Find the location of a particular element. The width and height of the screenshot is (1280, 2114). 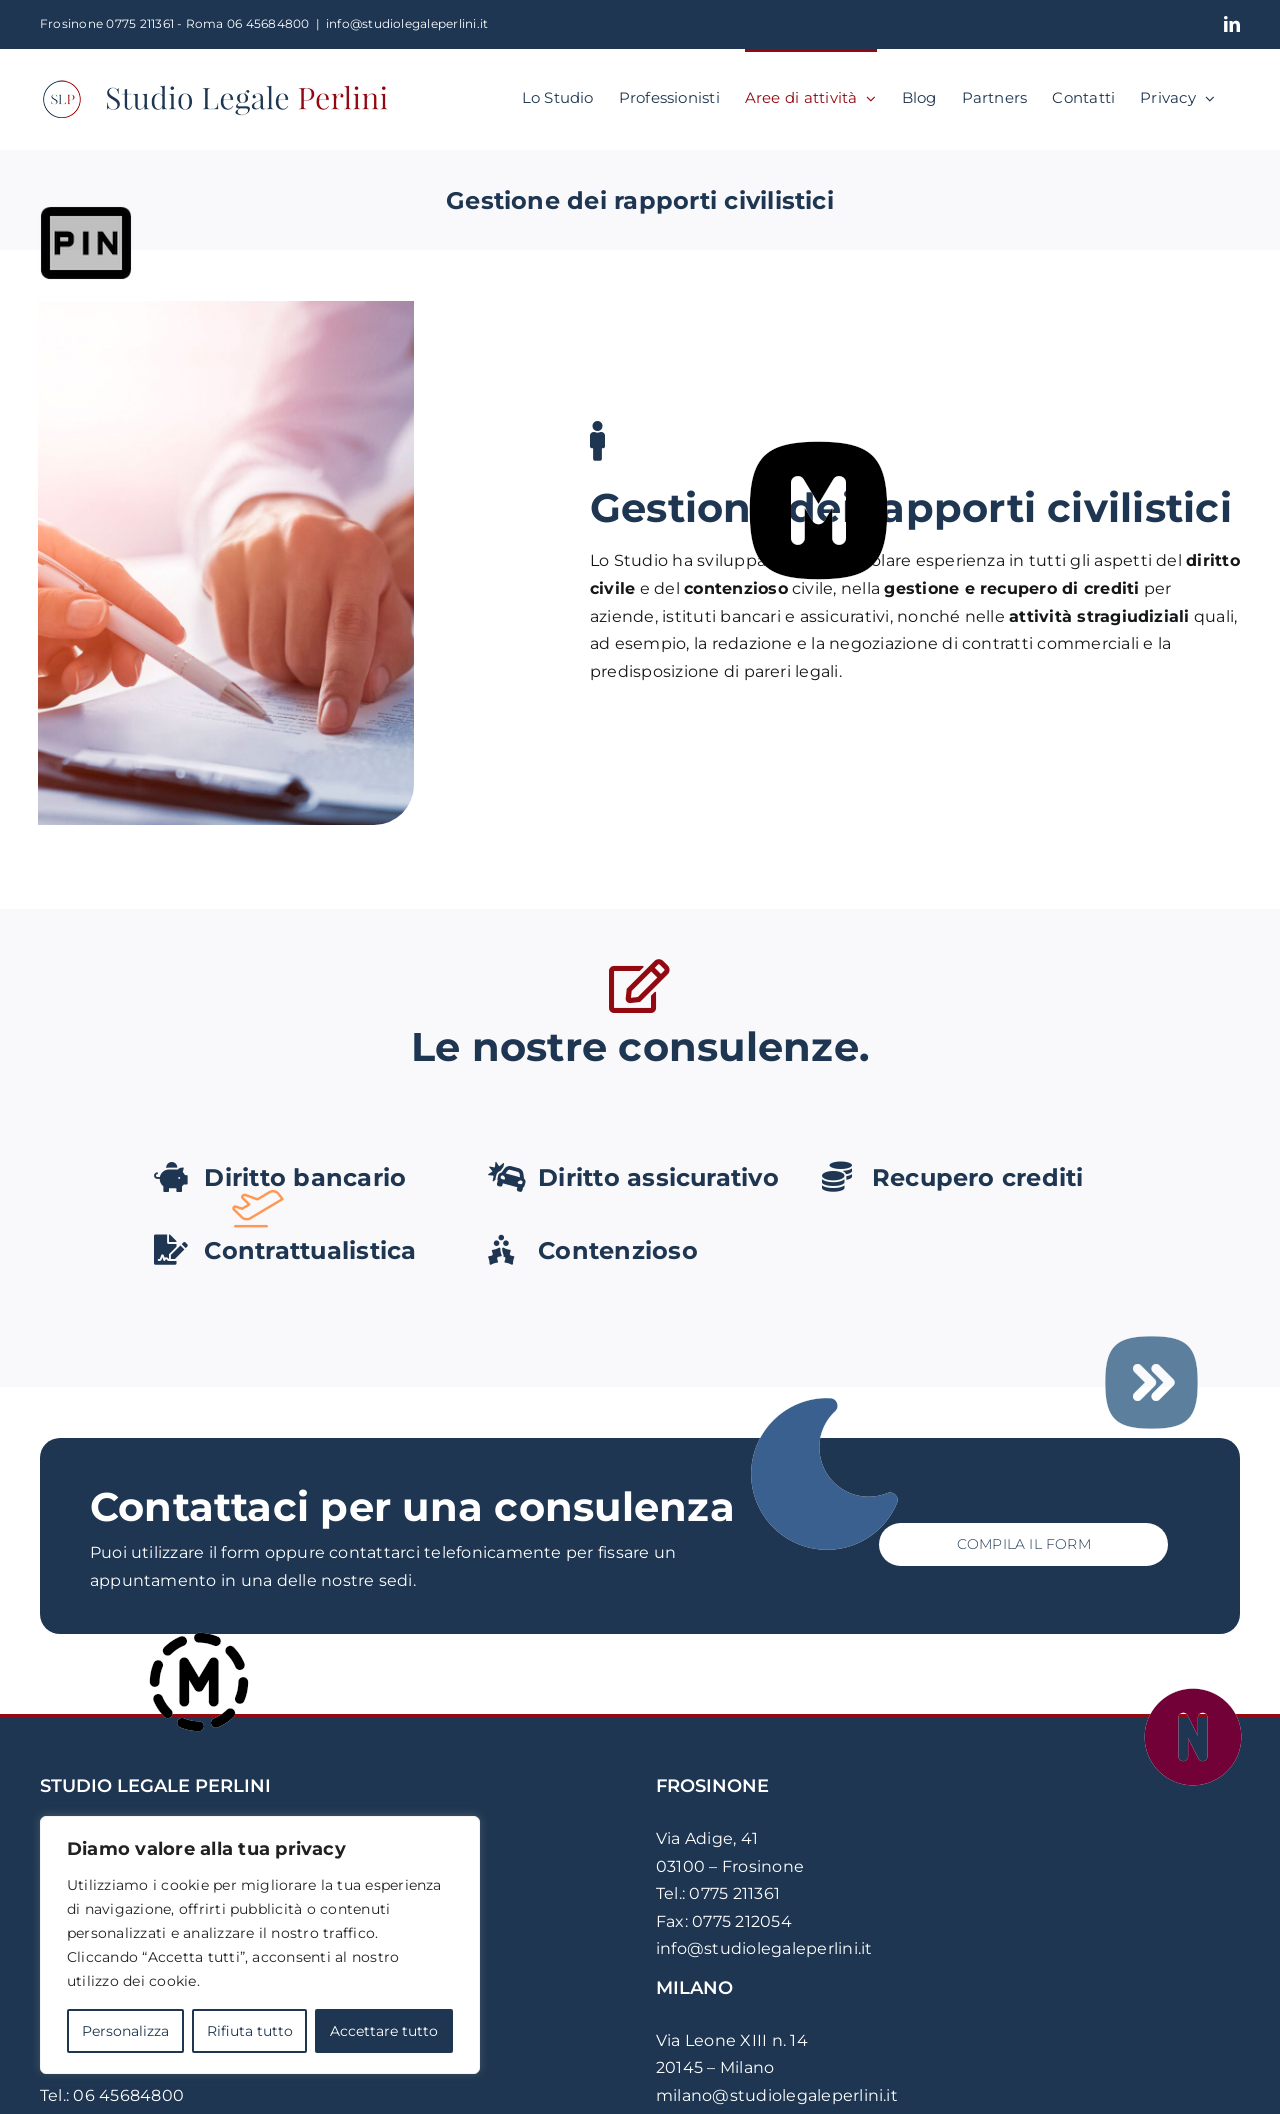

flight departure status is located at coordinates (258, 1207).